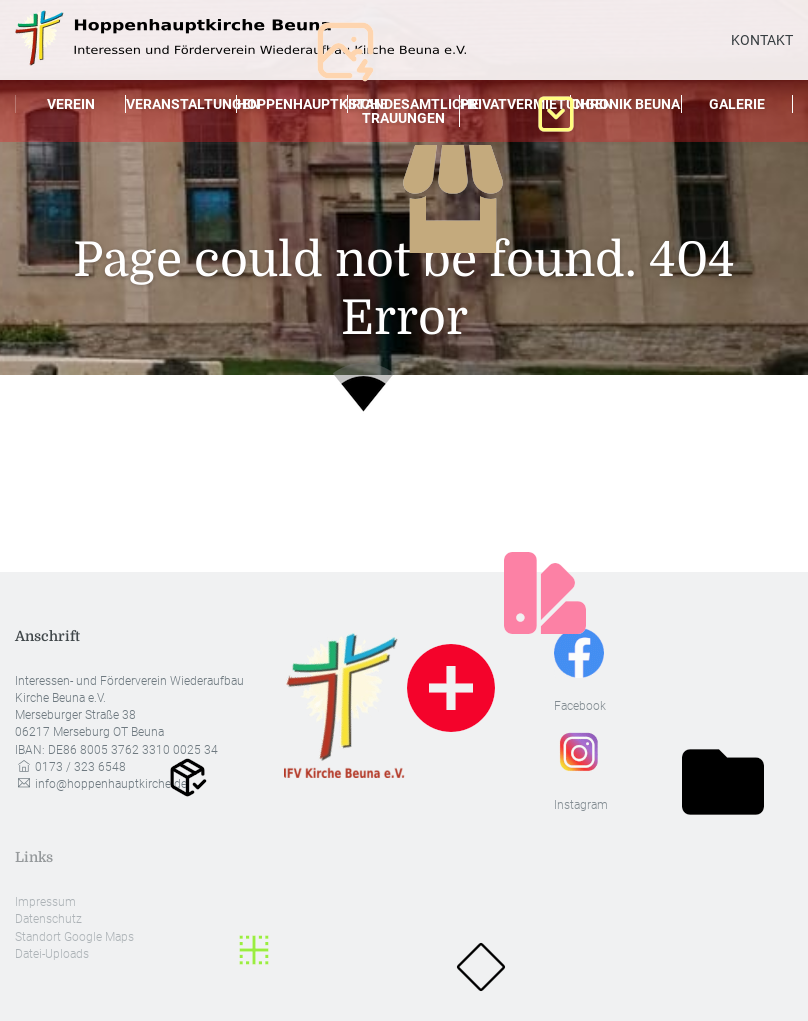 The height and width of the screenshot is (1021, 808). I want to click on quick photo enhancement or auto-fix, so click(345, 50).